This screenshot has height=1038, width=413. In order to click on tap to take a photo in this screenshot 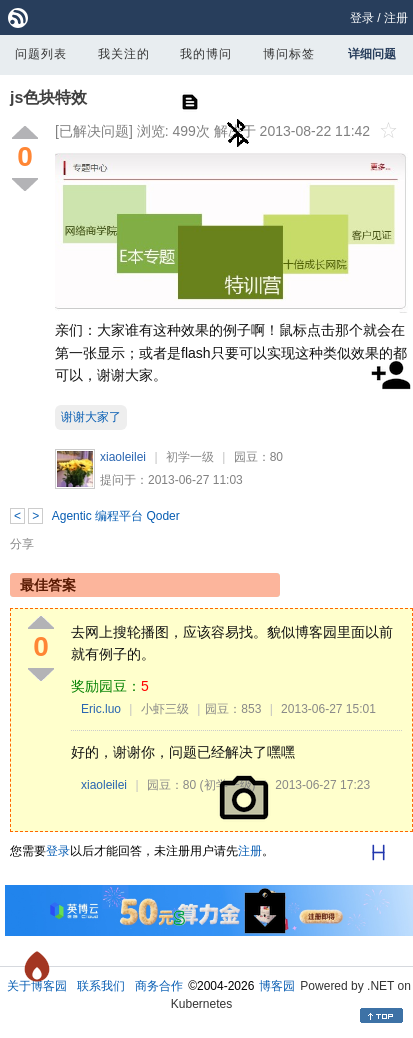, I will do `click(244, 800)`.